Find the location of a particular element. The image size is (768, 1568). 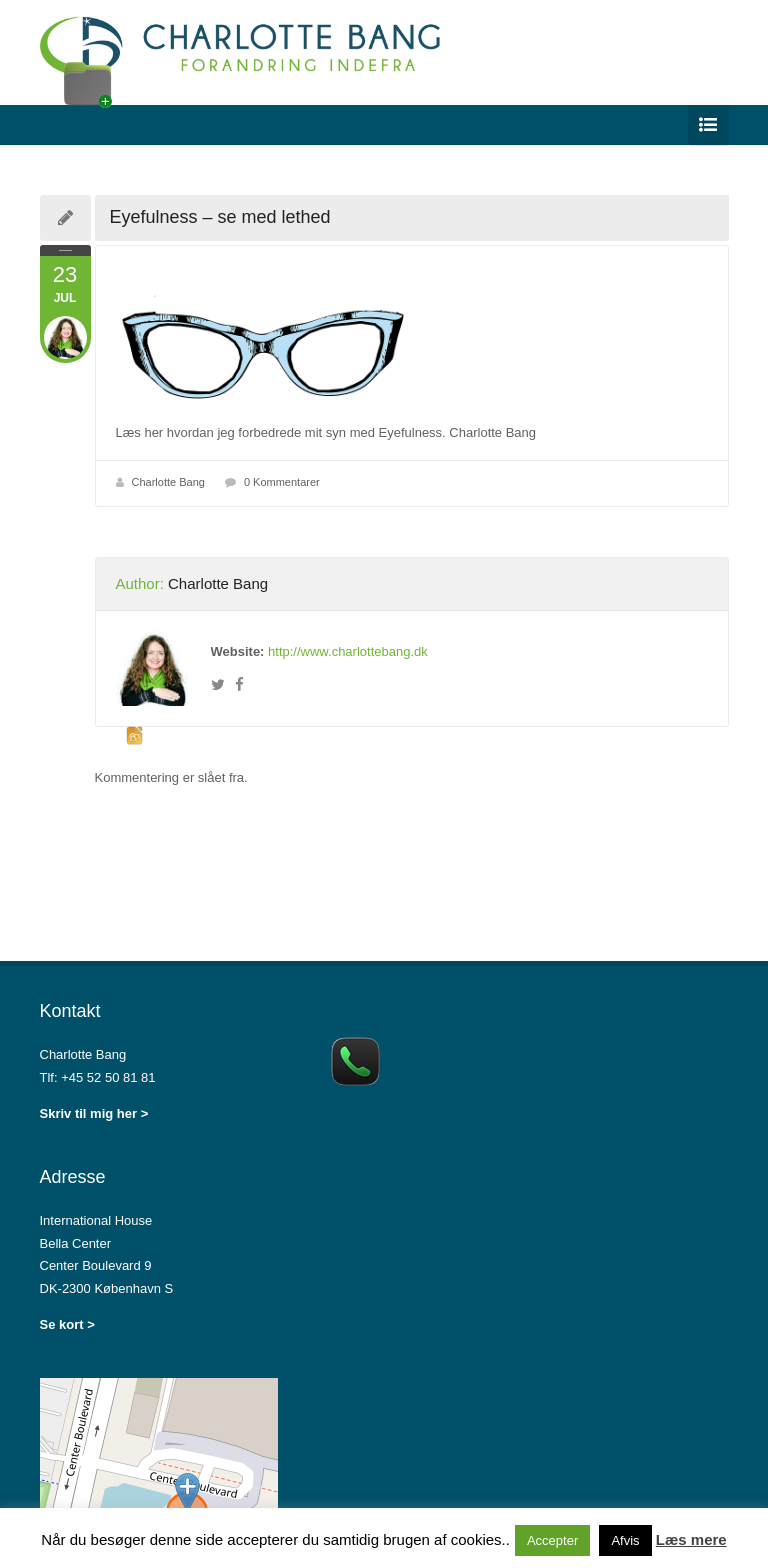

open the phone app to make or receive calls is located at coordinates (355, 1061).